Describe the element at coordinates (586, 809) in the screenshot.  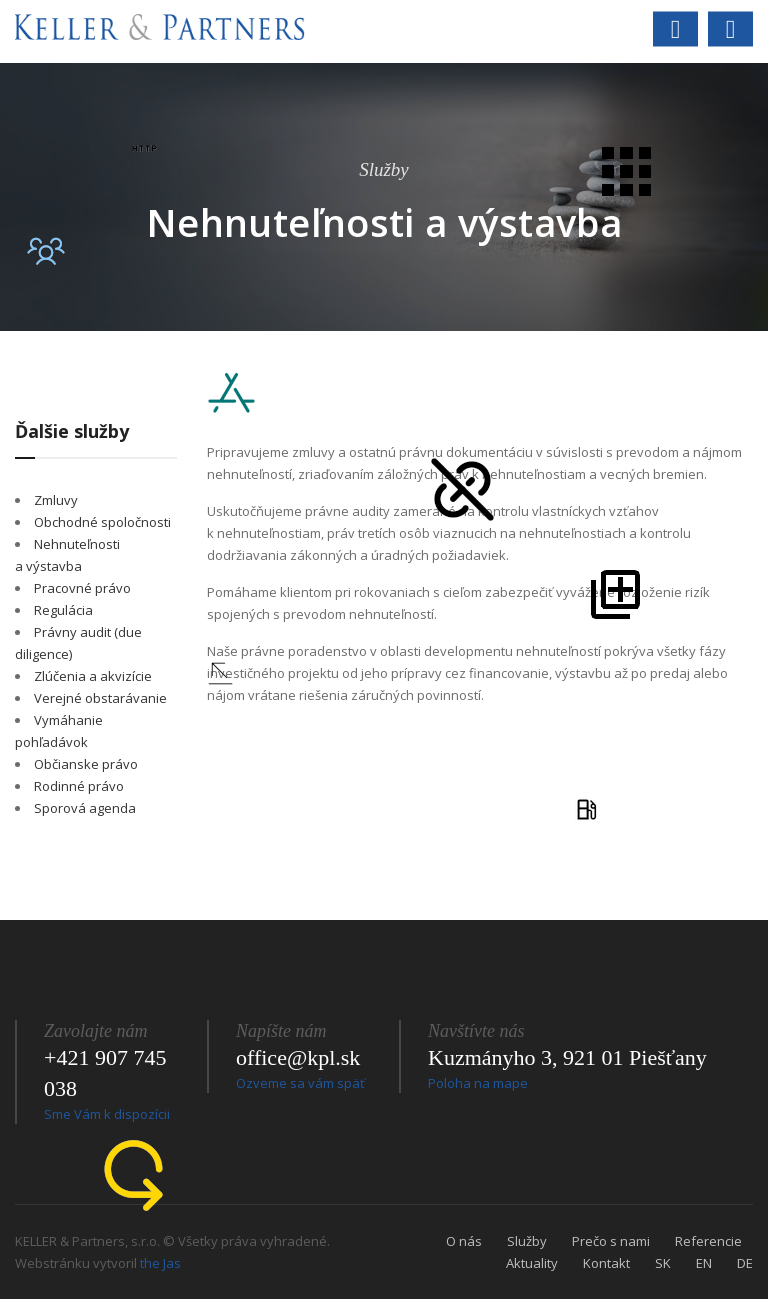
I see `find nearby gas stations` at that location.